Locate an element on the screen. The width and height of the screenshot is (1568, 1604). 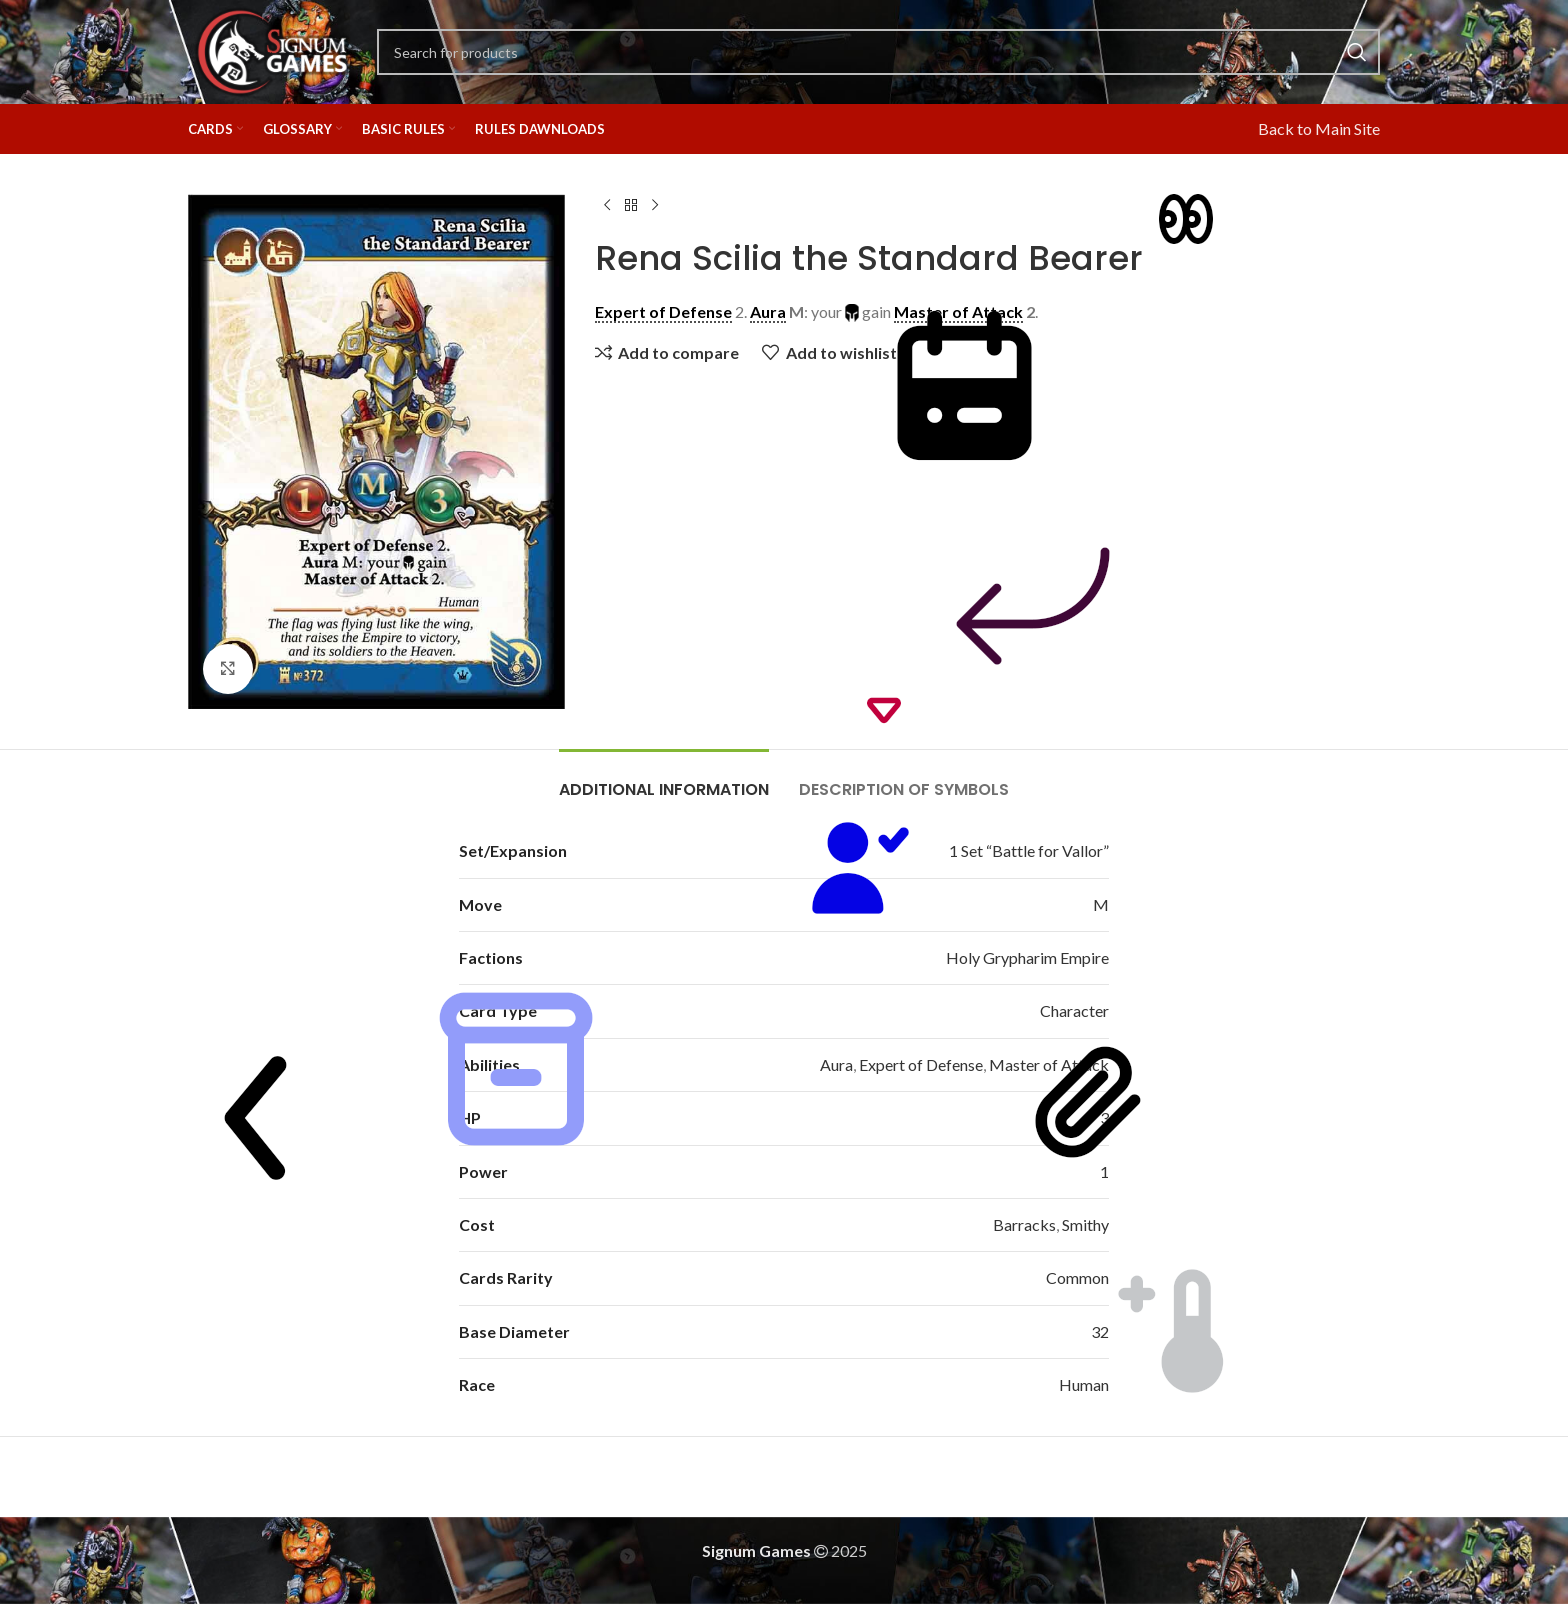
attach a file to your message is located at coordinates (1088, 1105).